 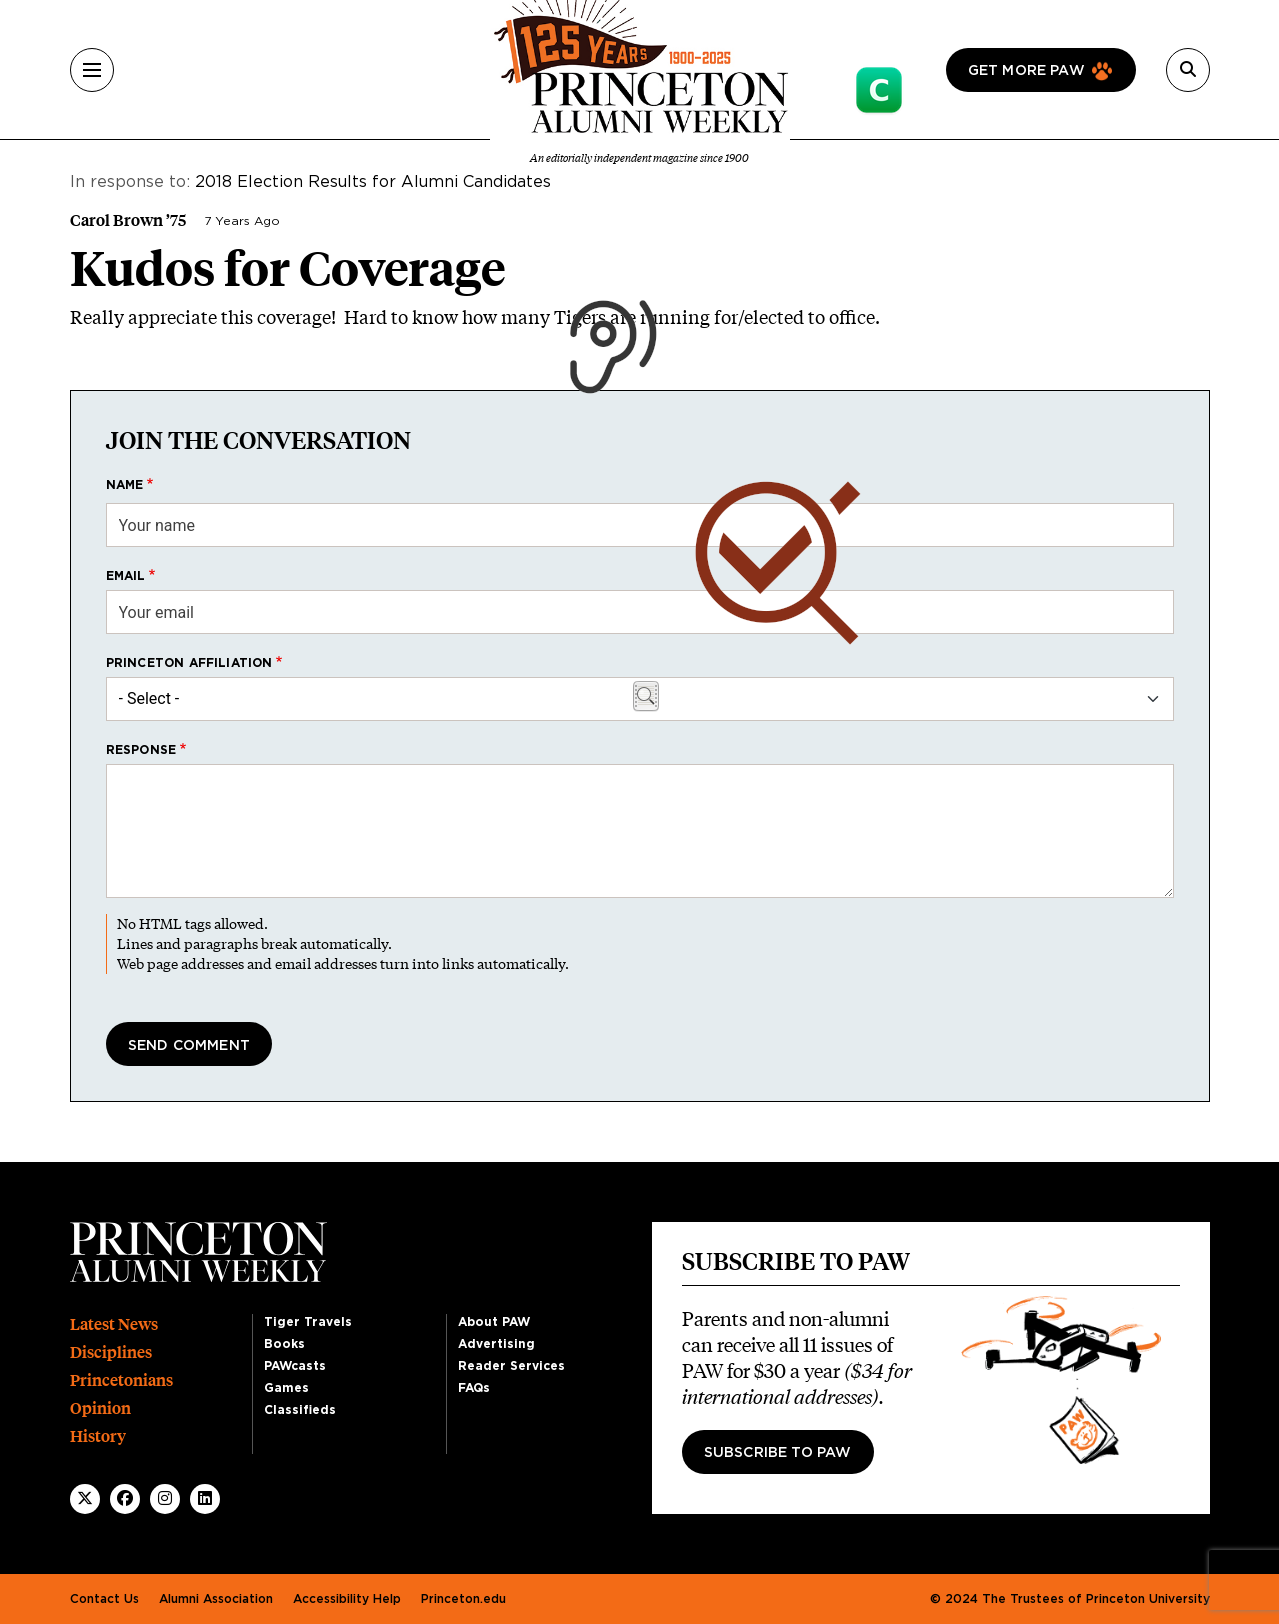 What do you see at coordinates (778, 563) in the screenshot?
I see `open system configuration or setup assistant` at bounding box center [778, 563].